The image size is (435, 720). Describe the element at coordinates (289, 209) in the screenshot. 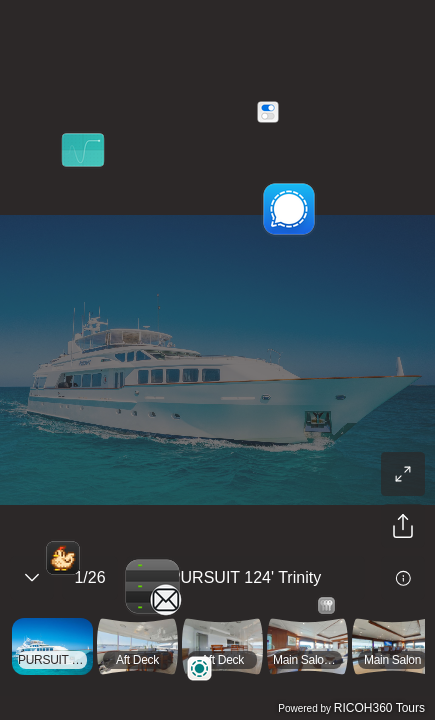

I see `open Signal messenger` at that location.